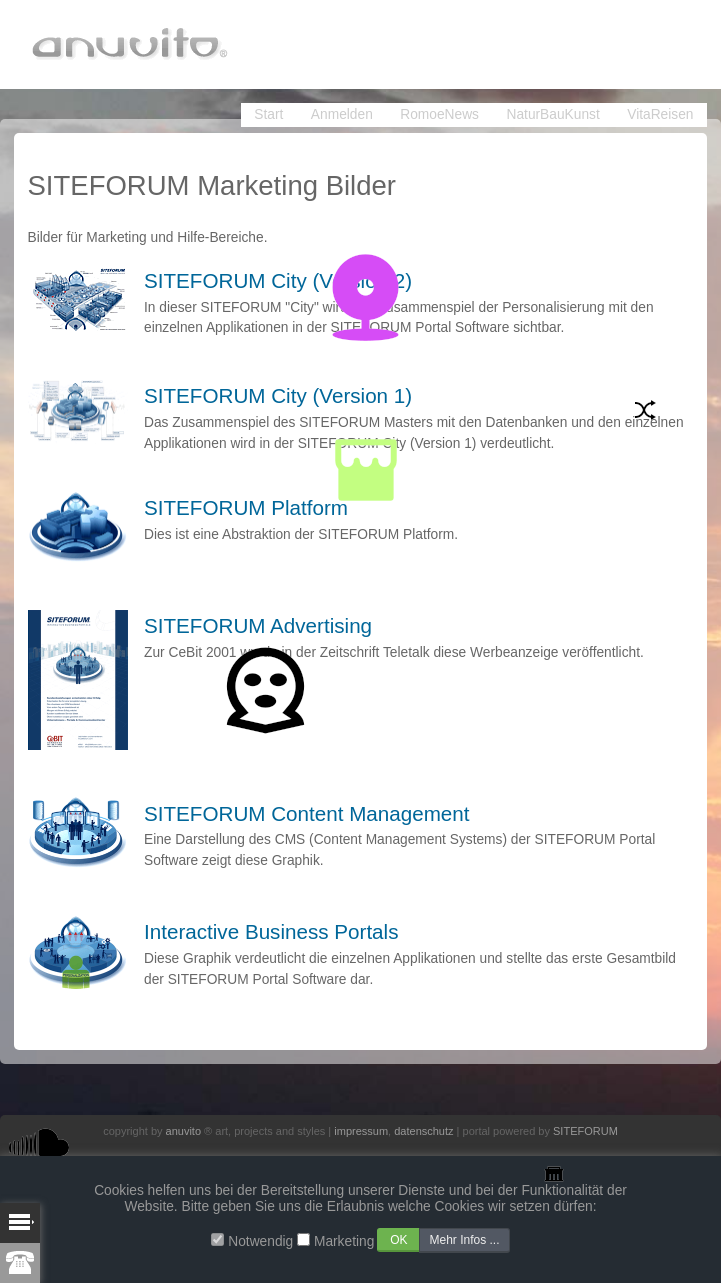  What do you see at coordinates (645, 410) in the screenshot?
I see `shuffle playback order` at bounding box center [645, 410].